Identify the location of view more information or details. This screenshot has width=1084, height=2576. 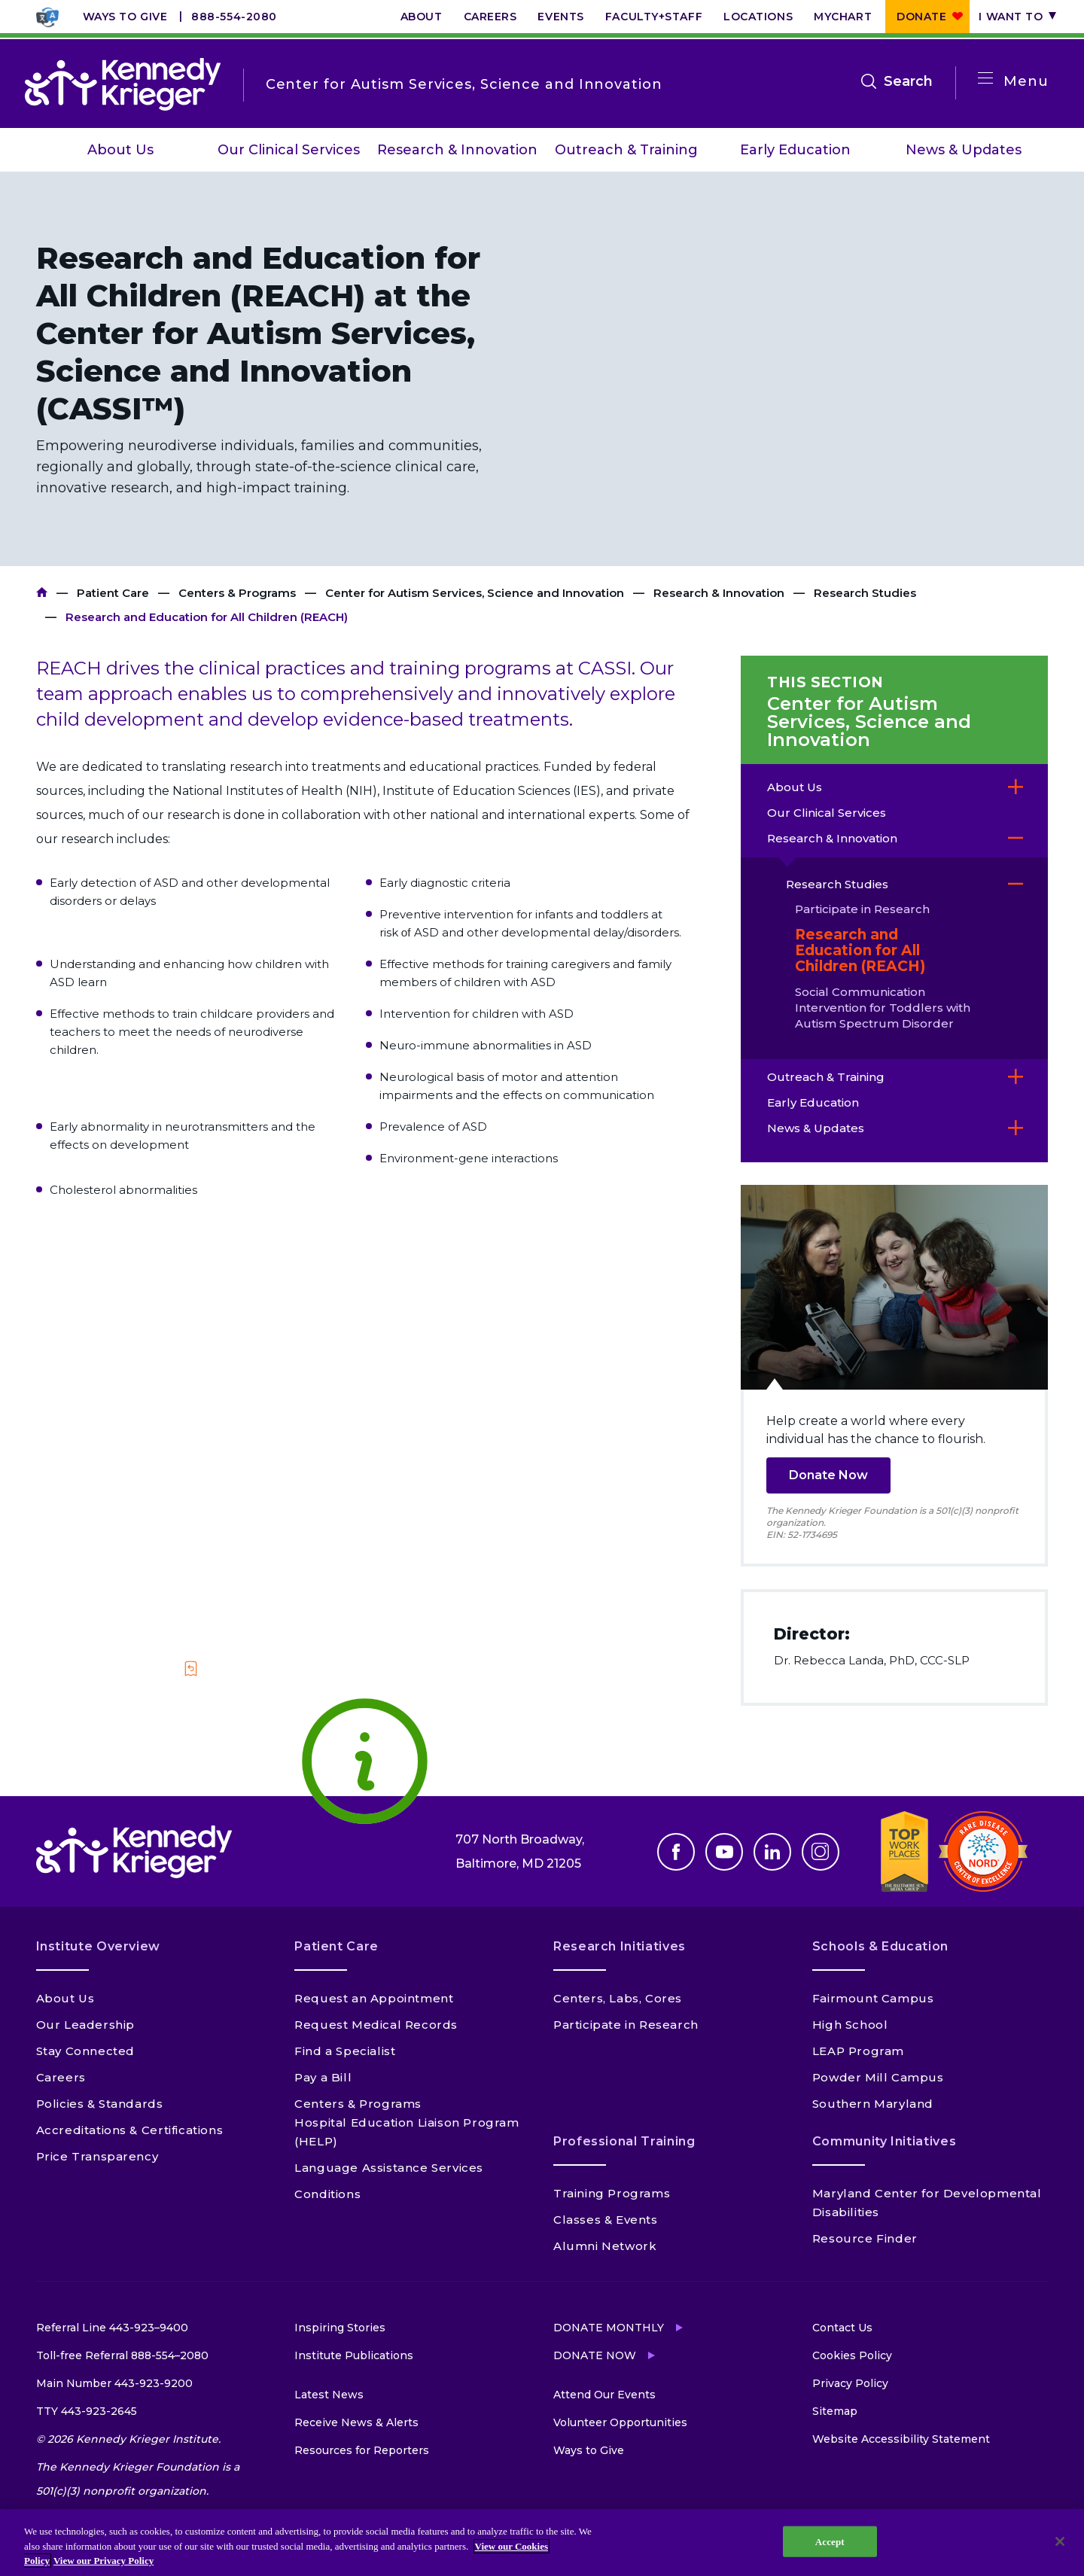
(364, 1761).